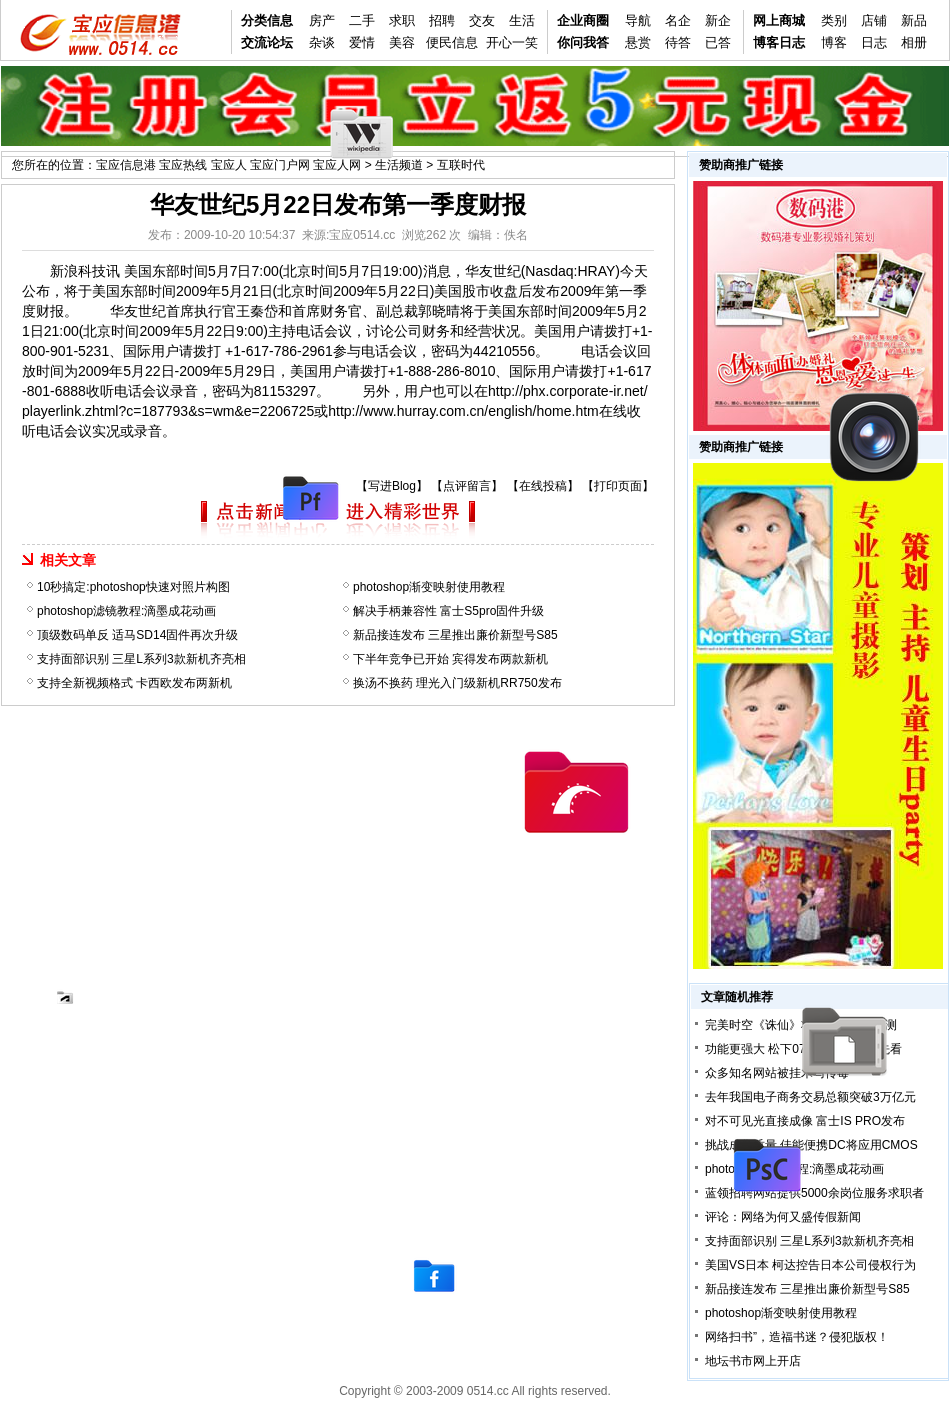 The height and width of the screenshot is (1405, 950). Describe the element at coordinates (874, 437) in the screenshot. I see `open the camera app` at that location.